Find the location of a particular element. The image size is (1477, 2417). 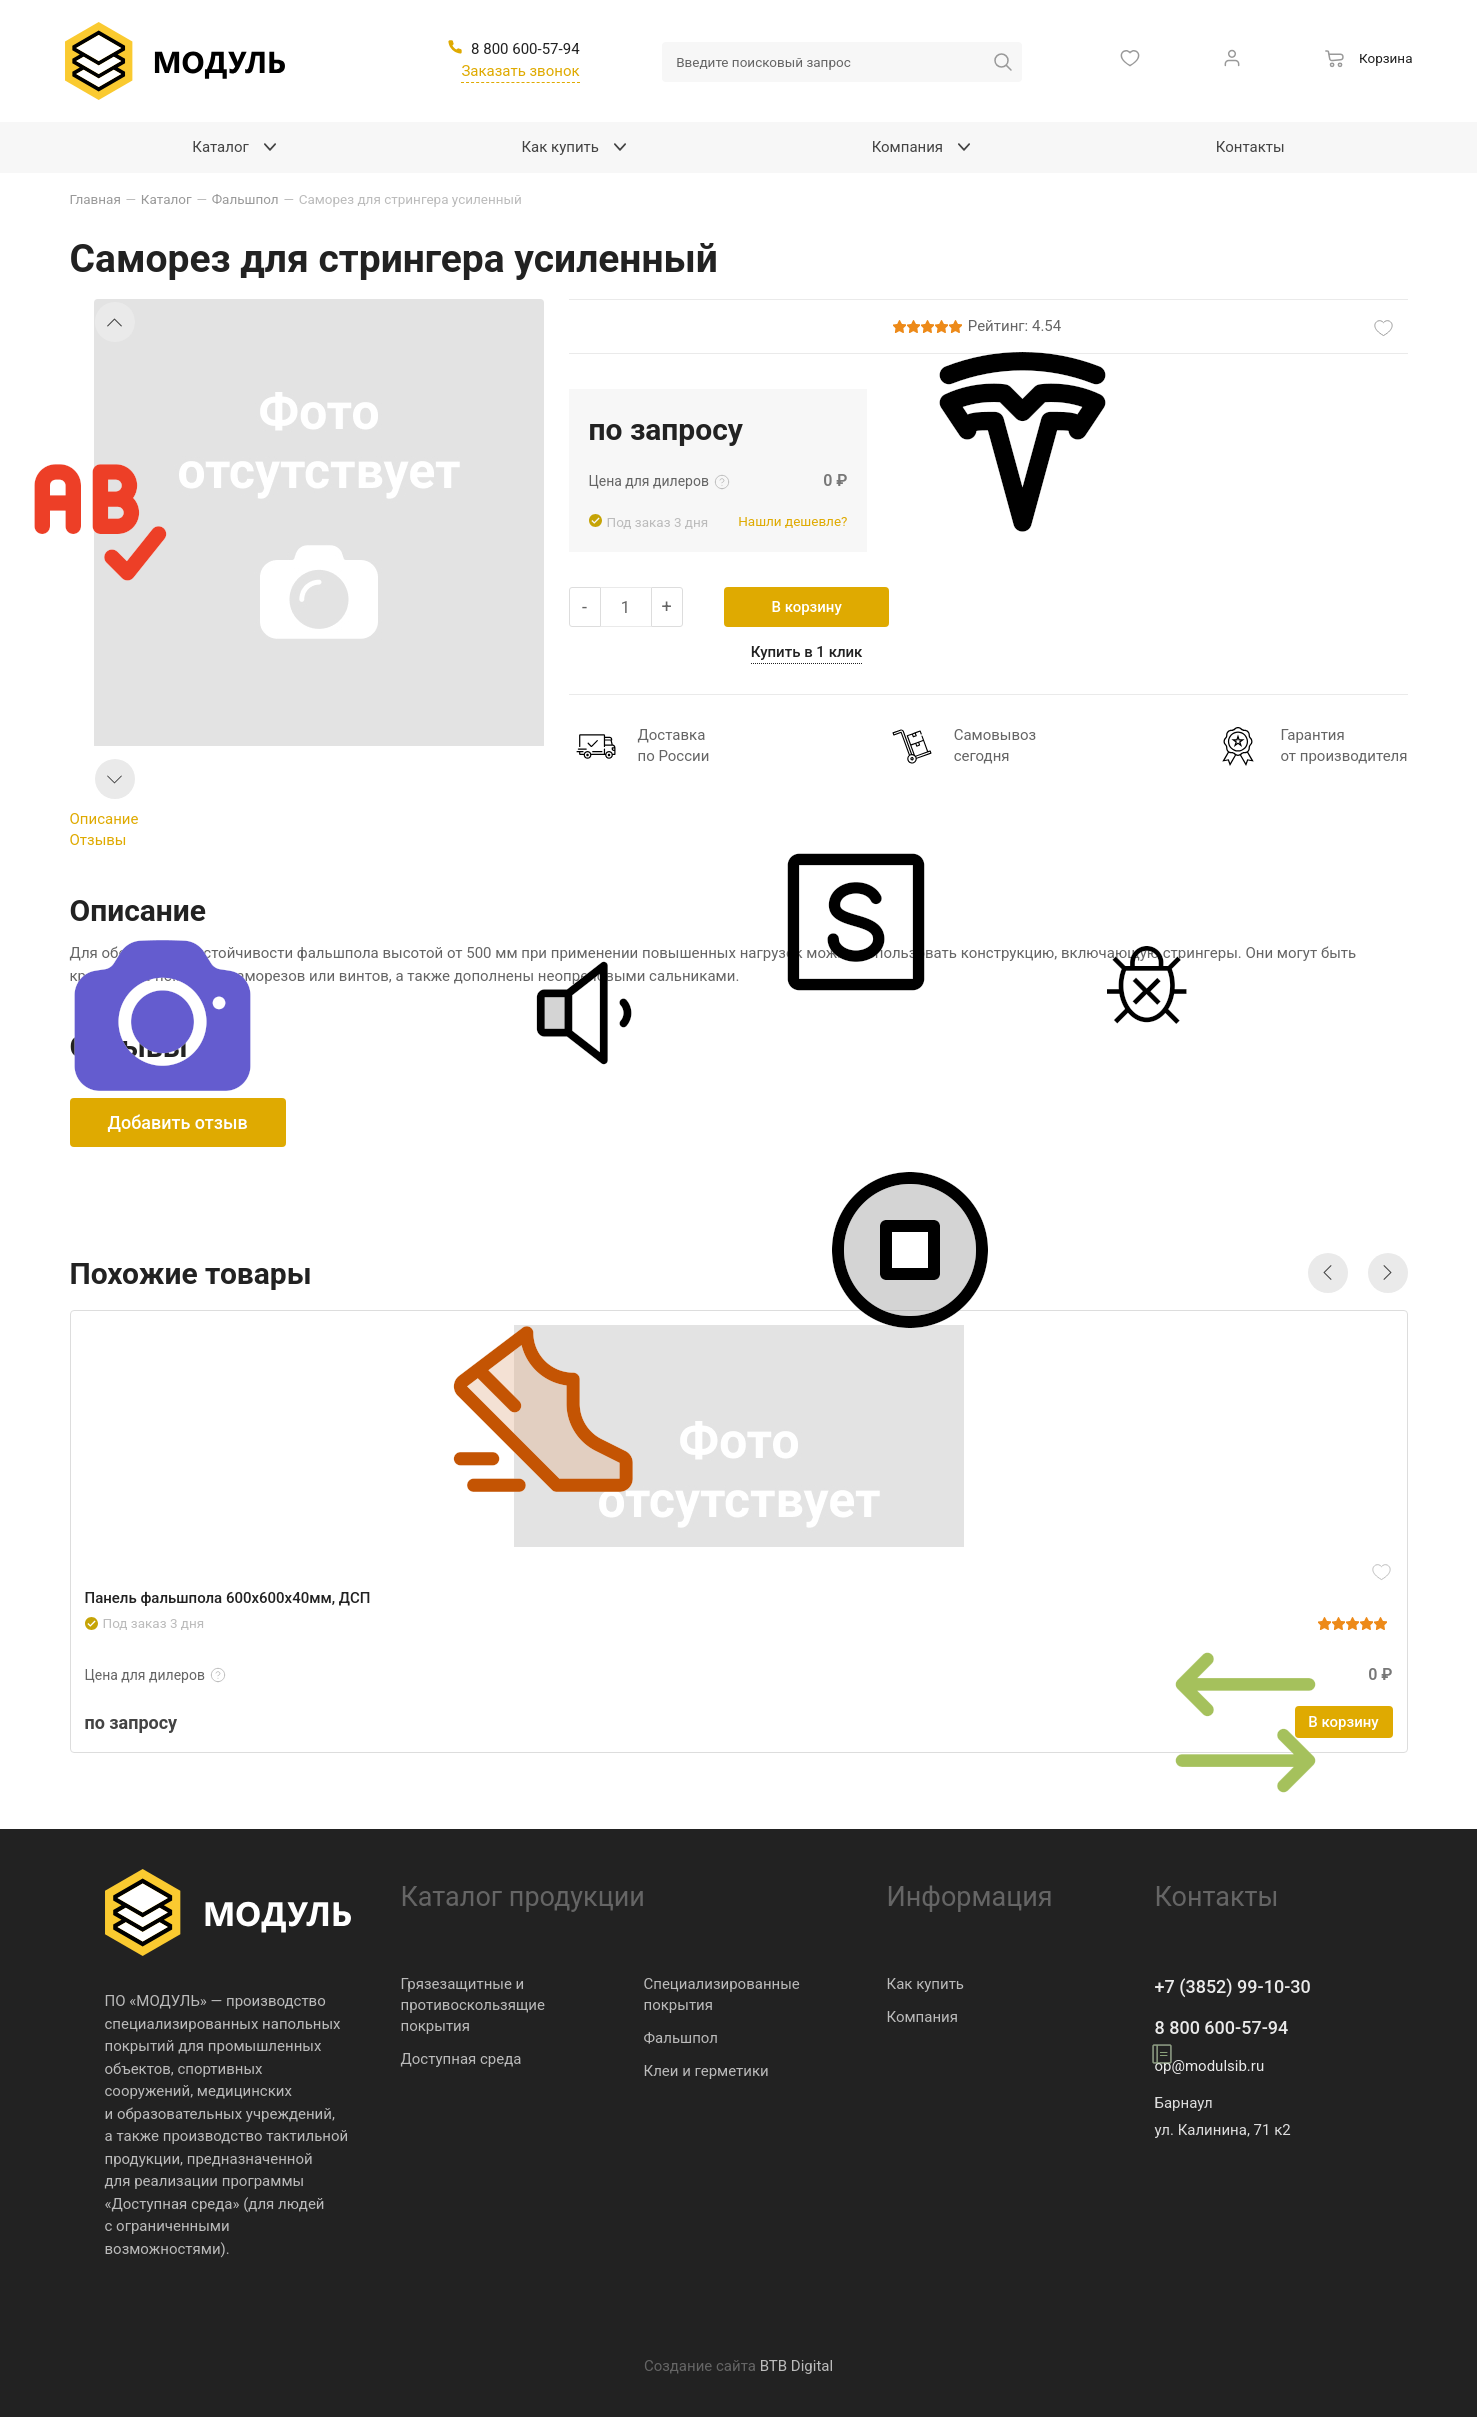

volume set to low level is located at coordinates (592, 1013).